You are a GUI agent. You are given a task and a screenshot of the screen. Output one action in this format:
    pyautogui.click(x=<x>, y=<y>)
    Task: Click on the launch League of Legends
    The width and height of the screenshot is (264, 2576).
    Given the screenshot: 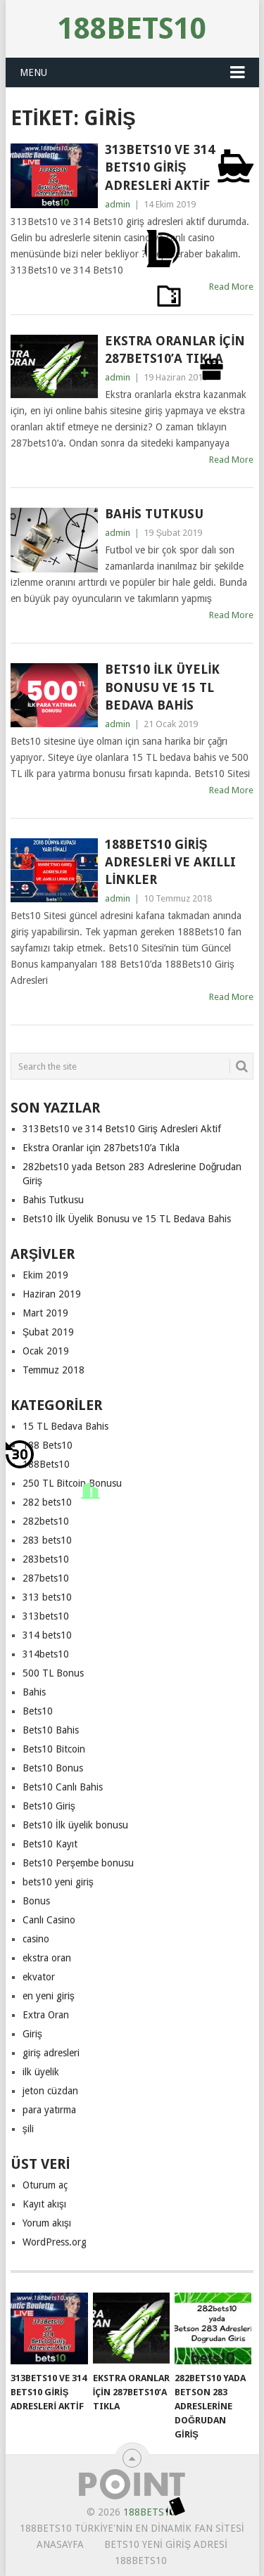 What is the action you would take?
    pyautogui.click(x=162, y=248)
    